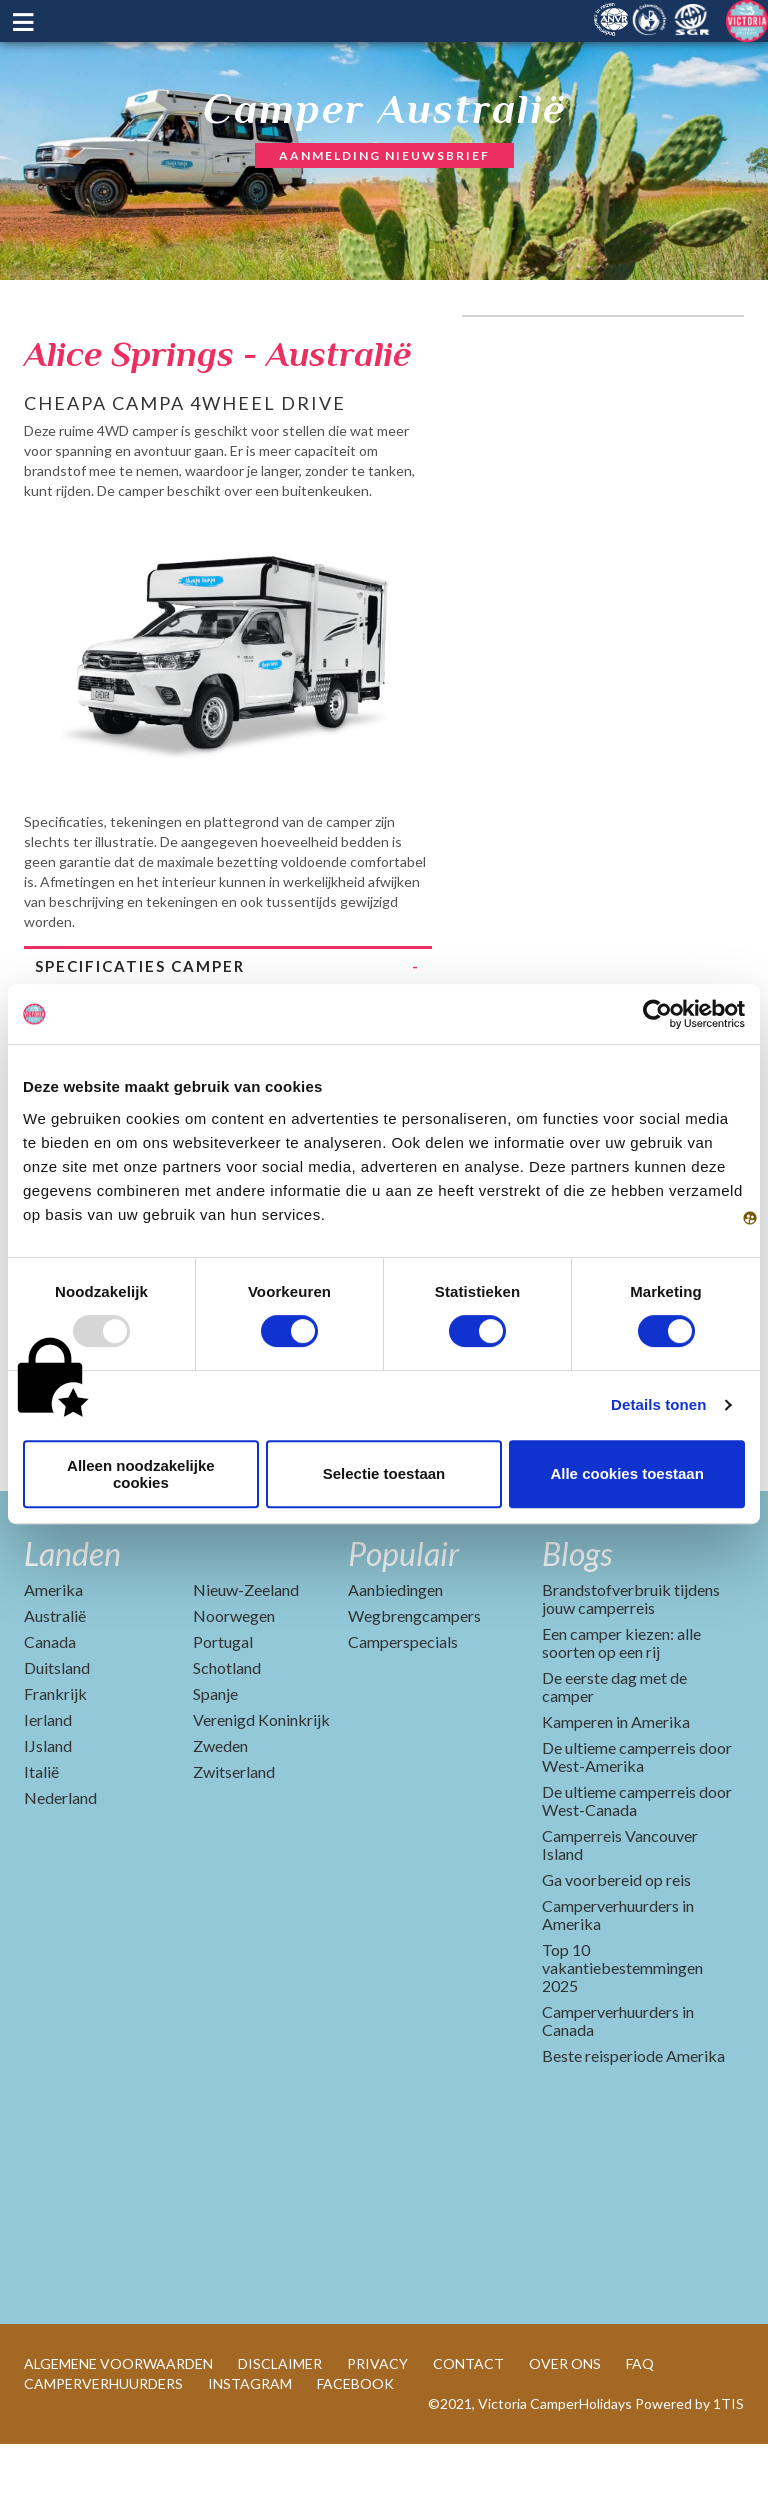 The height and width of the screenshot is (2508, 768). I want to click on mark a security setting as favorite, so click(50, 1377).